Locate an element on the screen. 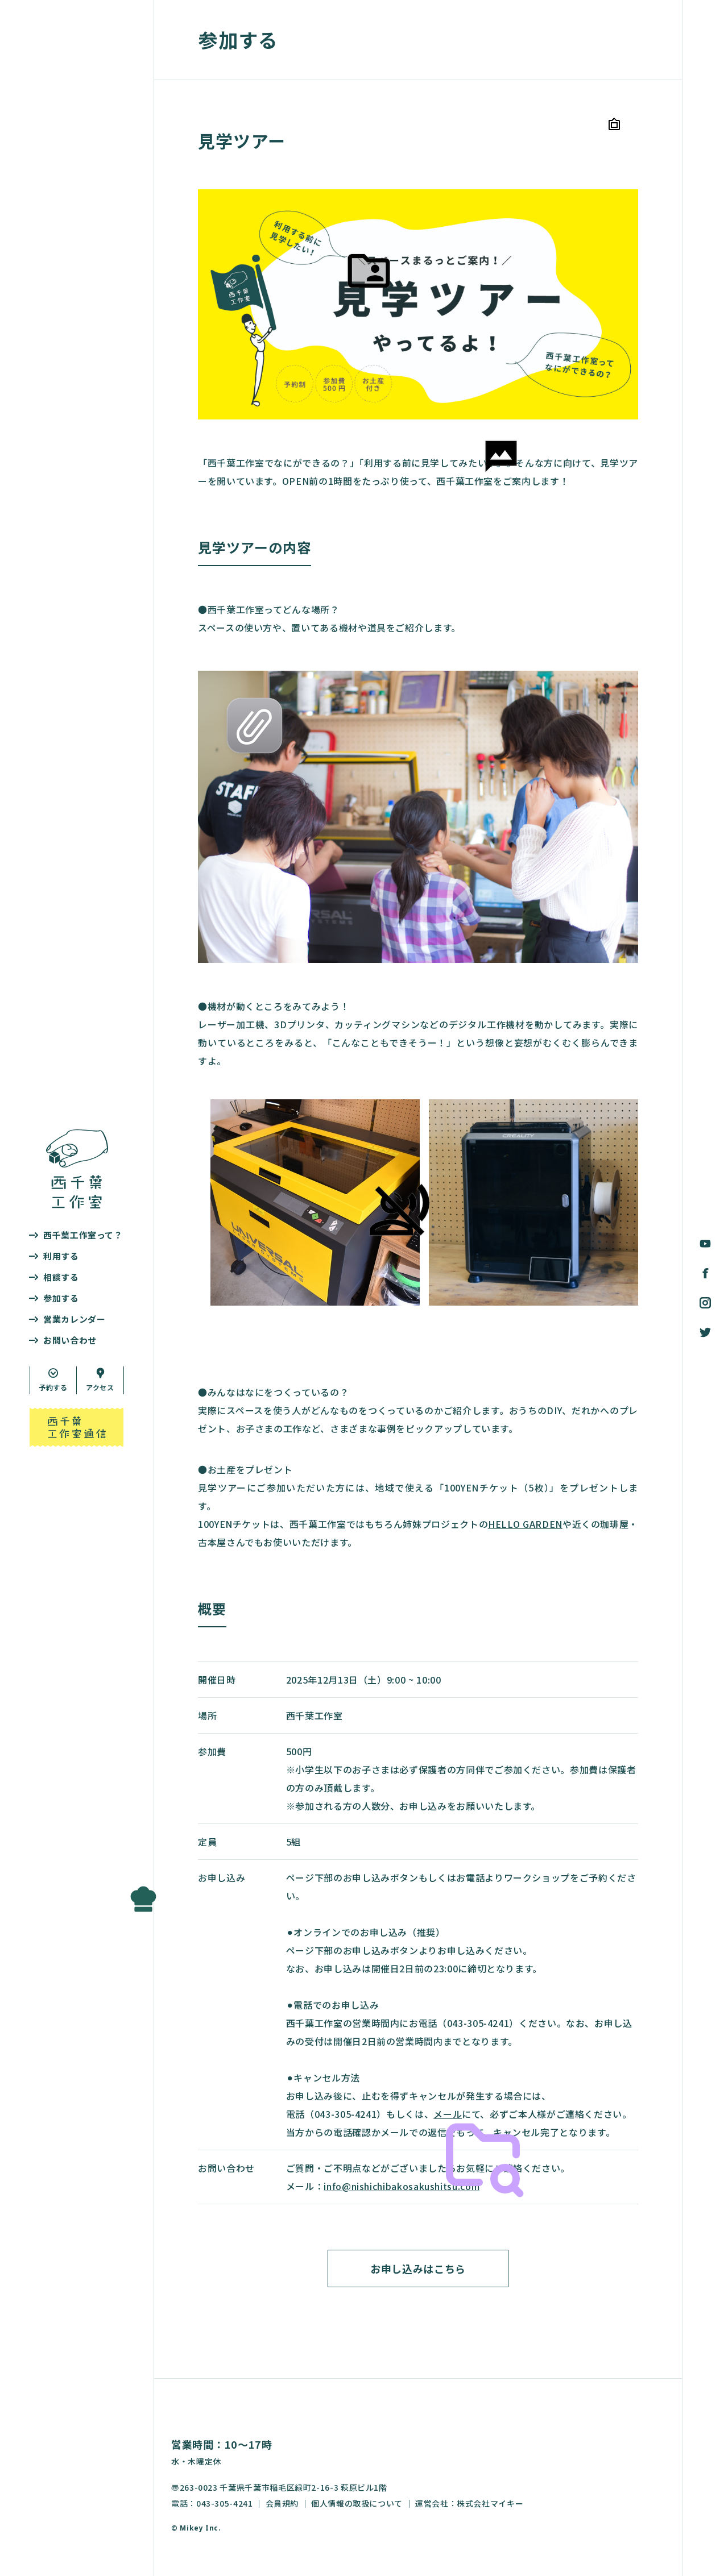  access shared folder contents is located at coordinates (369, 271).